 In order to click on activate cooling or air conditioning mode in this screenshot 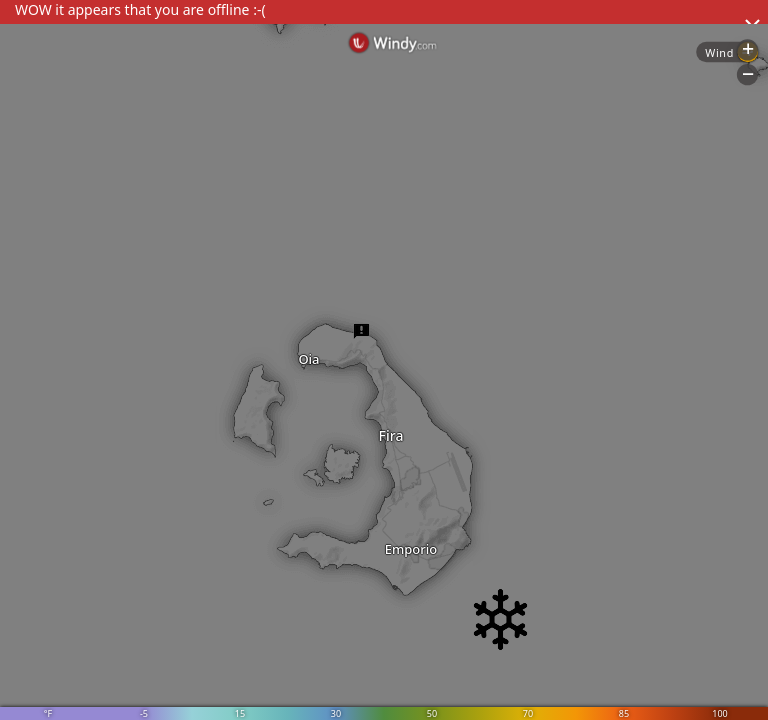, I will do `click(500, 619)`.